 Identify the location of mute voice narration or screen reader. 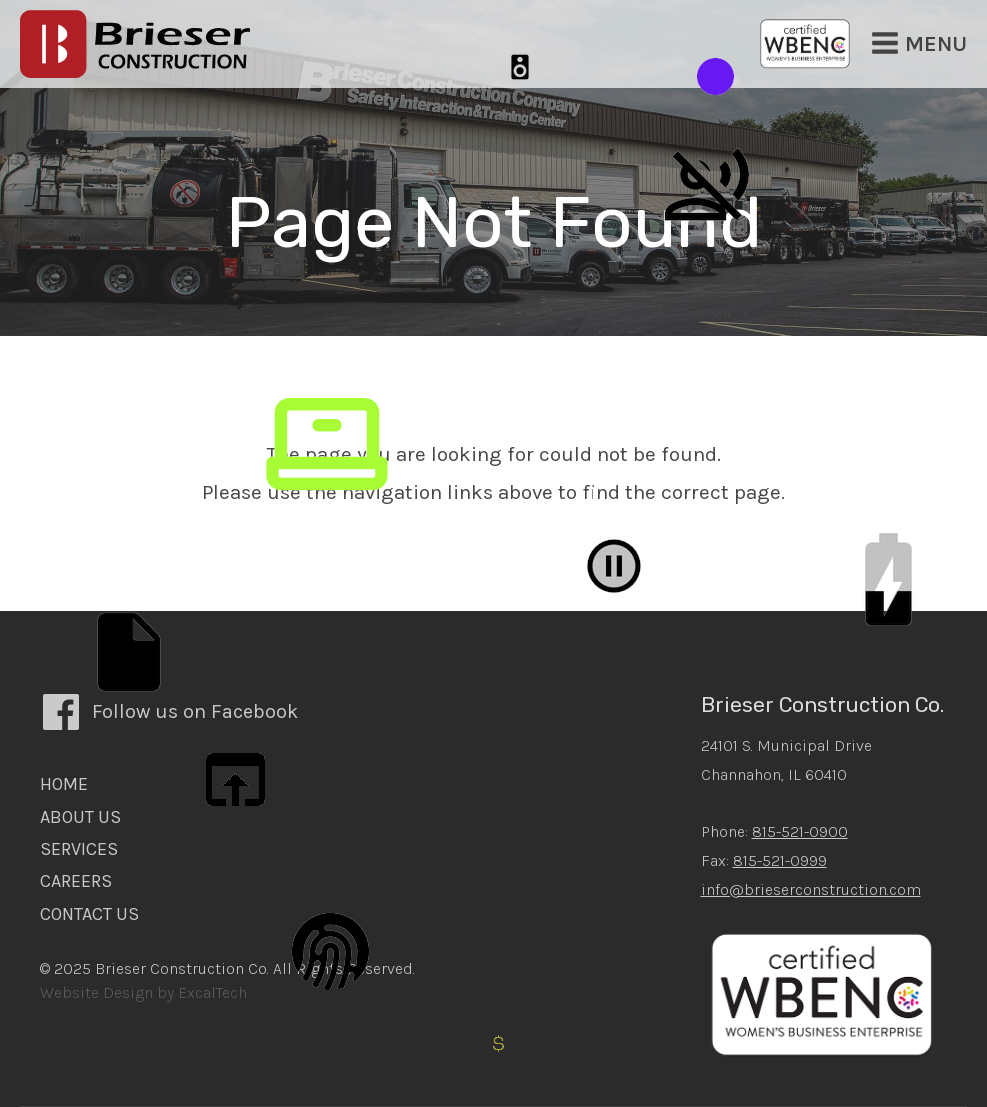
(707, 186).